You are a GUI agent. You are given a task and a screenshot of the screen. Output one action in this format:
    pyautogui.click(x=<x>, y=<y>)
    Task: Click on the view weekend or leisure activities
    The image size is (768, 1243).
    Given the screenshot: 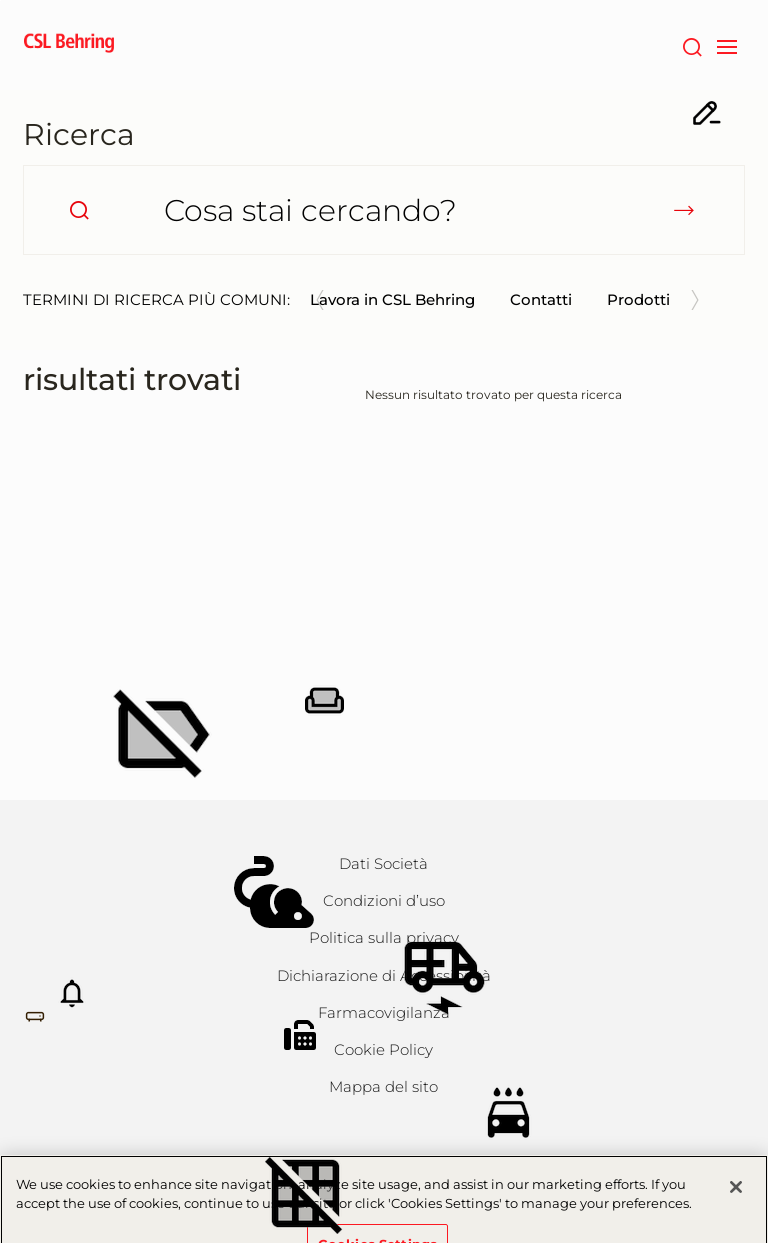 What is the action you would take?
    pyautogui.click(x=324, y=700)
    